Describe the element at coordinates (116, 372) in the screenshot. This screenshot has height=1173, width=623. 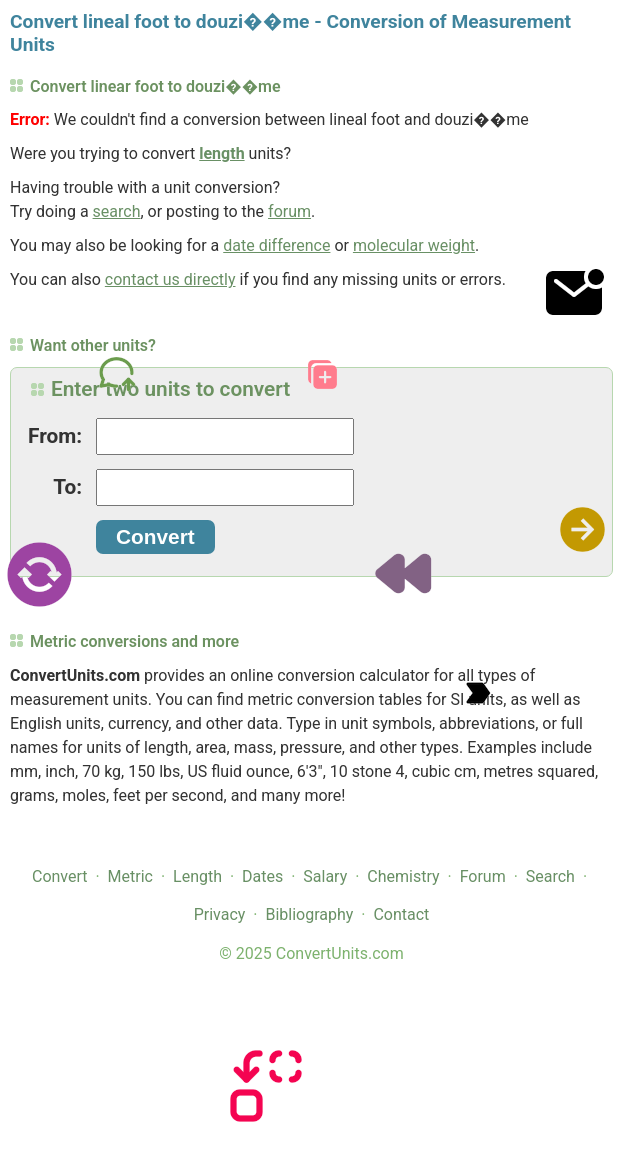
I see `send a message` at that location.